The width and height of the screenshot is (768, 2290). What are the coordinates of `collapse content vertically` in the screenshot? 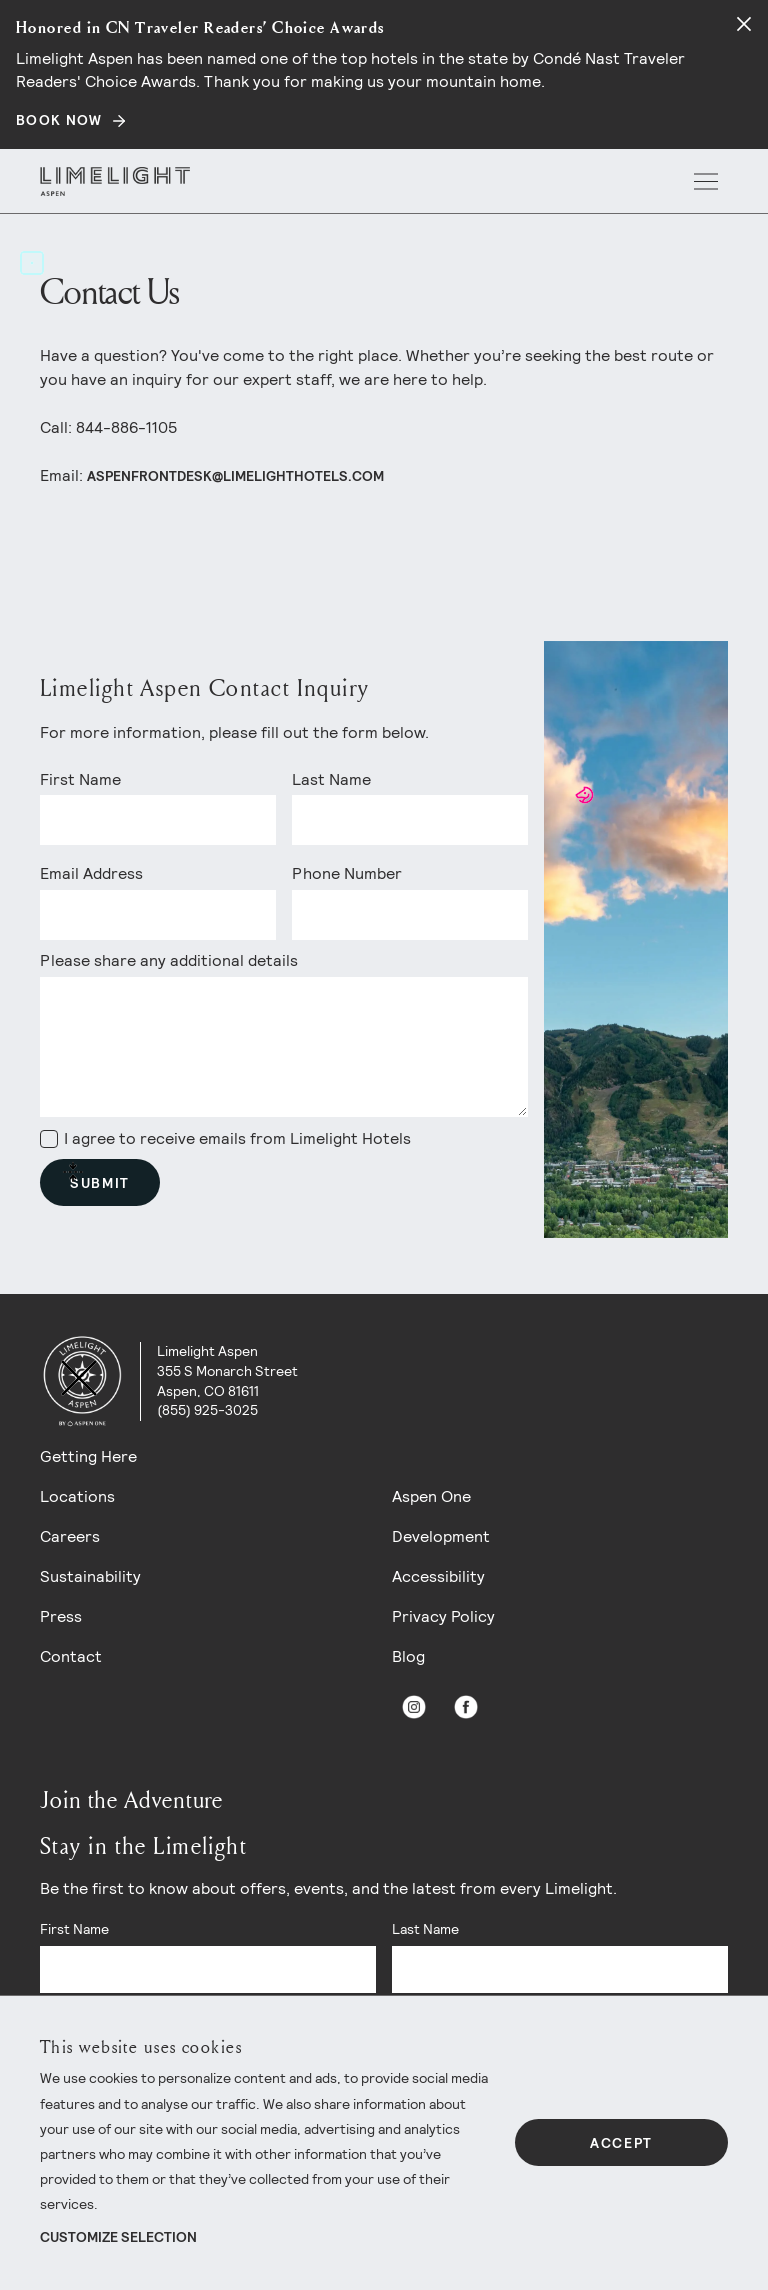 It's located at (73, 1172).